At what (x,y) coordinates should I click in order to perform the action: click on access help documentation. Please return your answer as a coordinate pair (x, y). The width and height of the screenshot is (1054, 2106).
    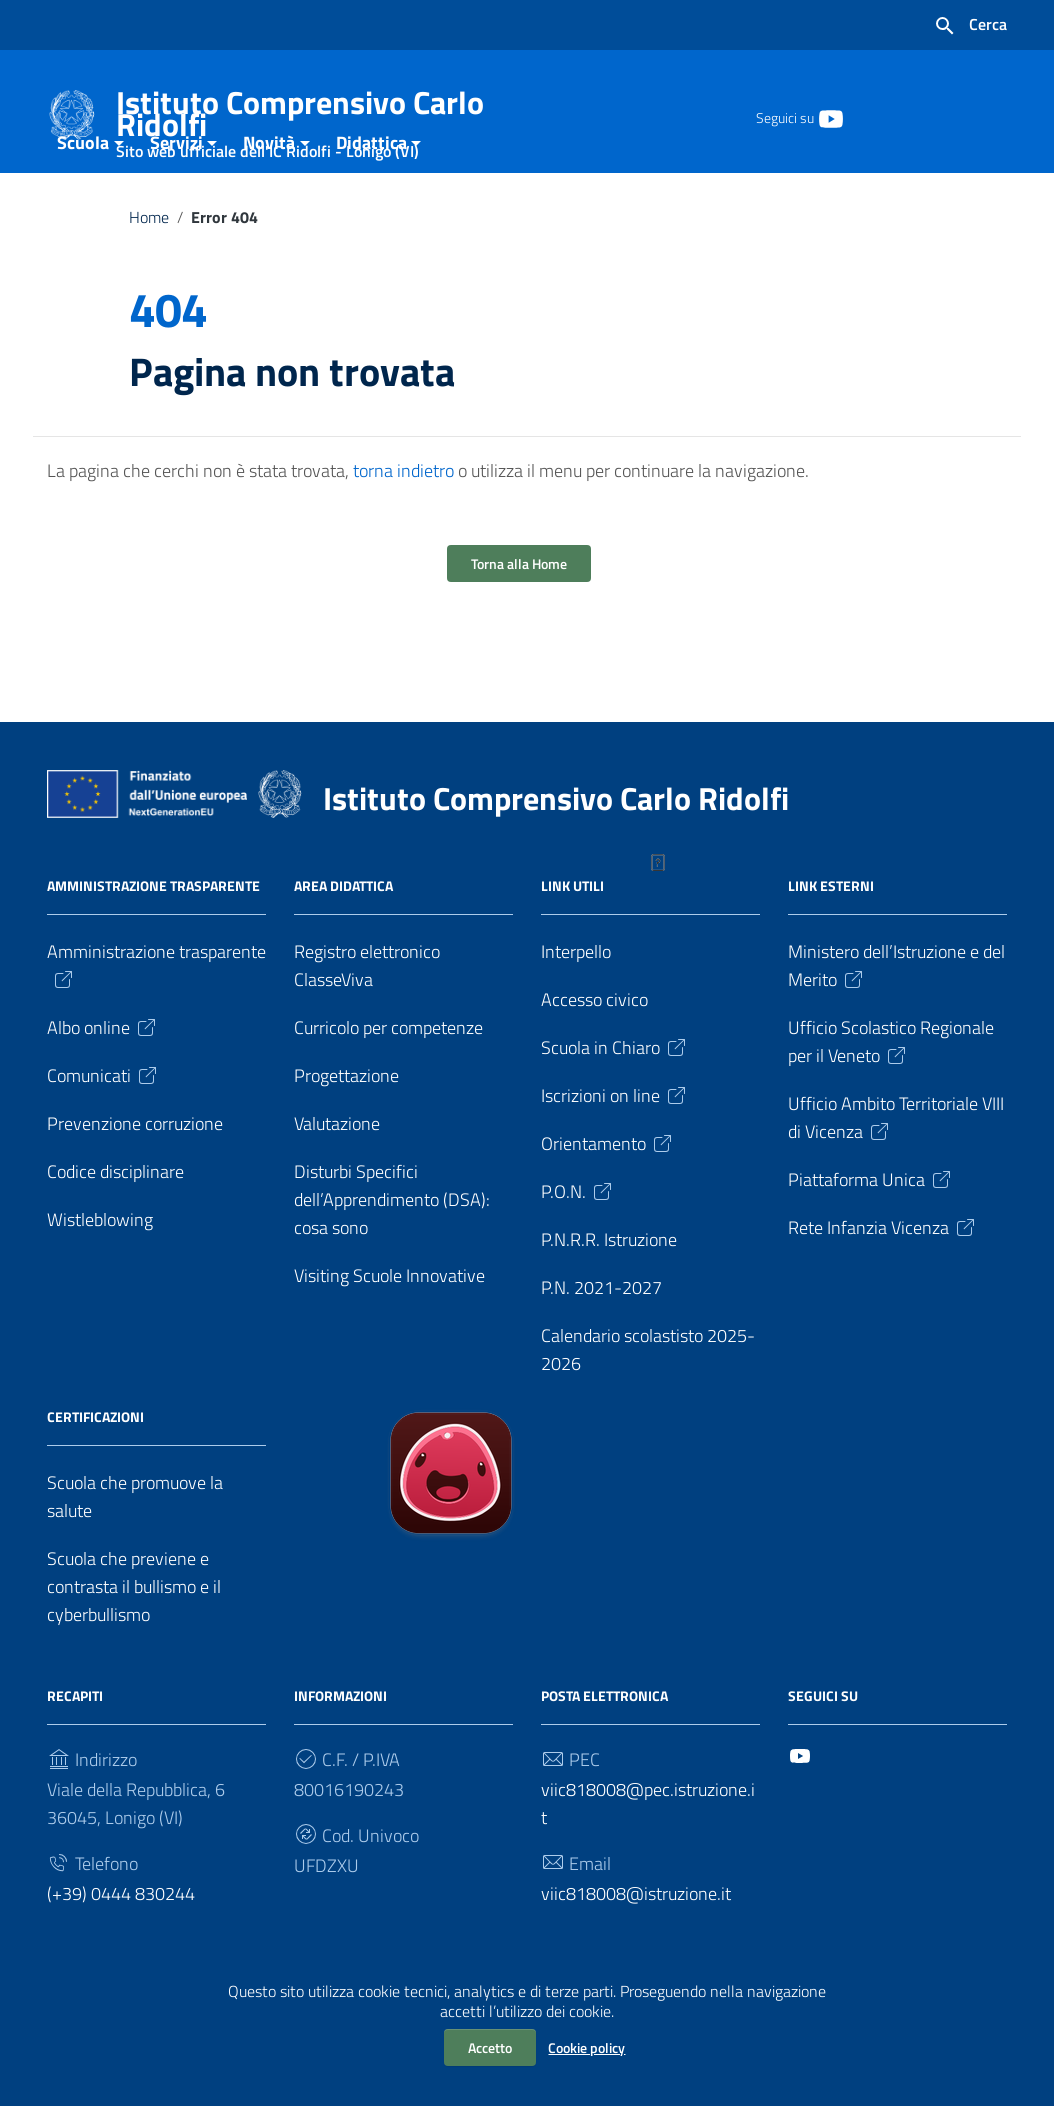
    Looking at the image, I should click on (658, 862).